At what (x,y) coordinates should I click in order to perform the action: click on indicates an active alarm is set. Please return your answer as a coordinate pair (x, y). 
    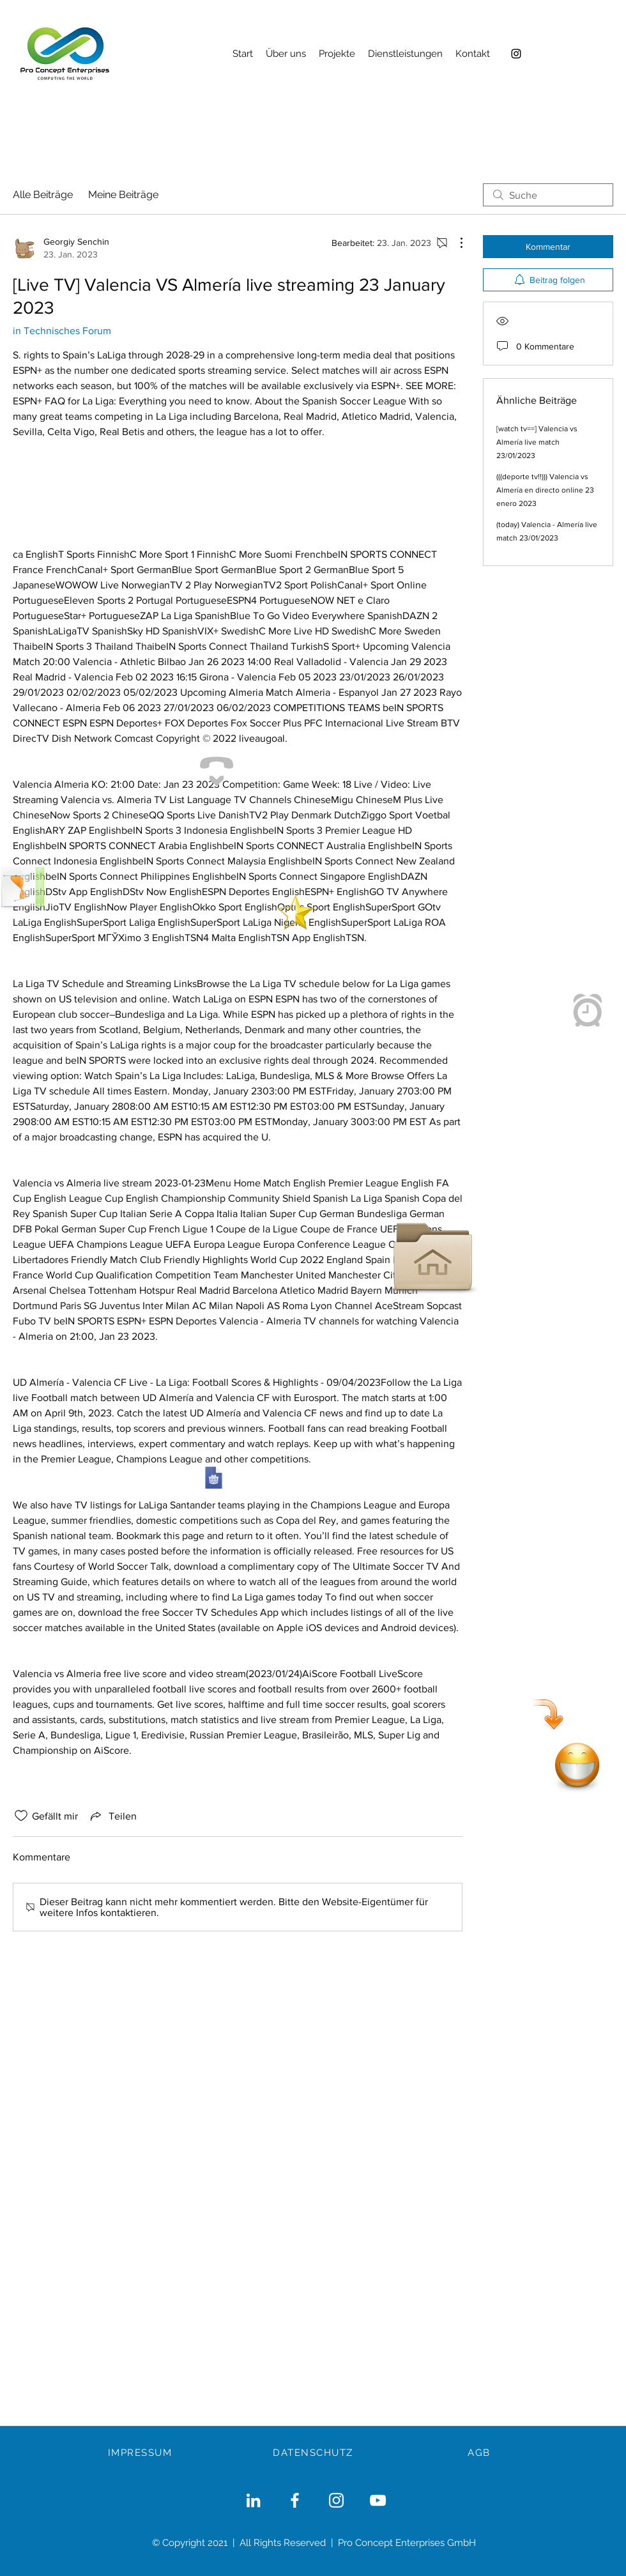
    Looking at the image, I should click on (588, 1009).